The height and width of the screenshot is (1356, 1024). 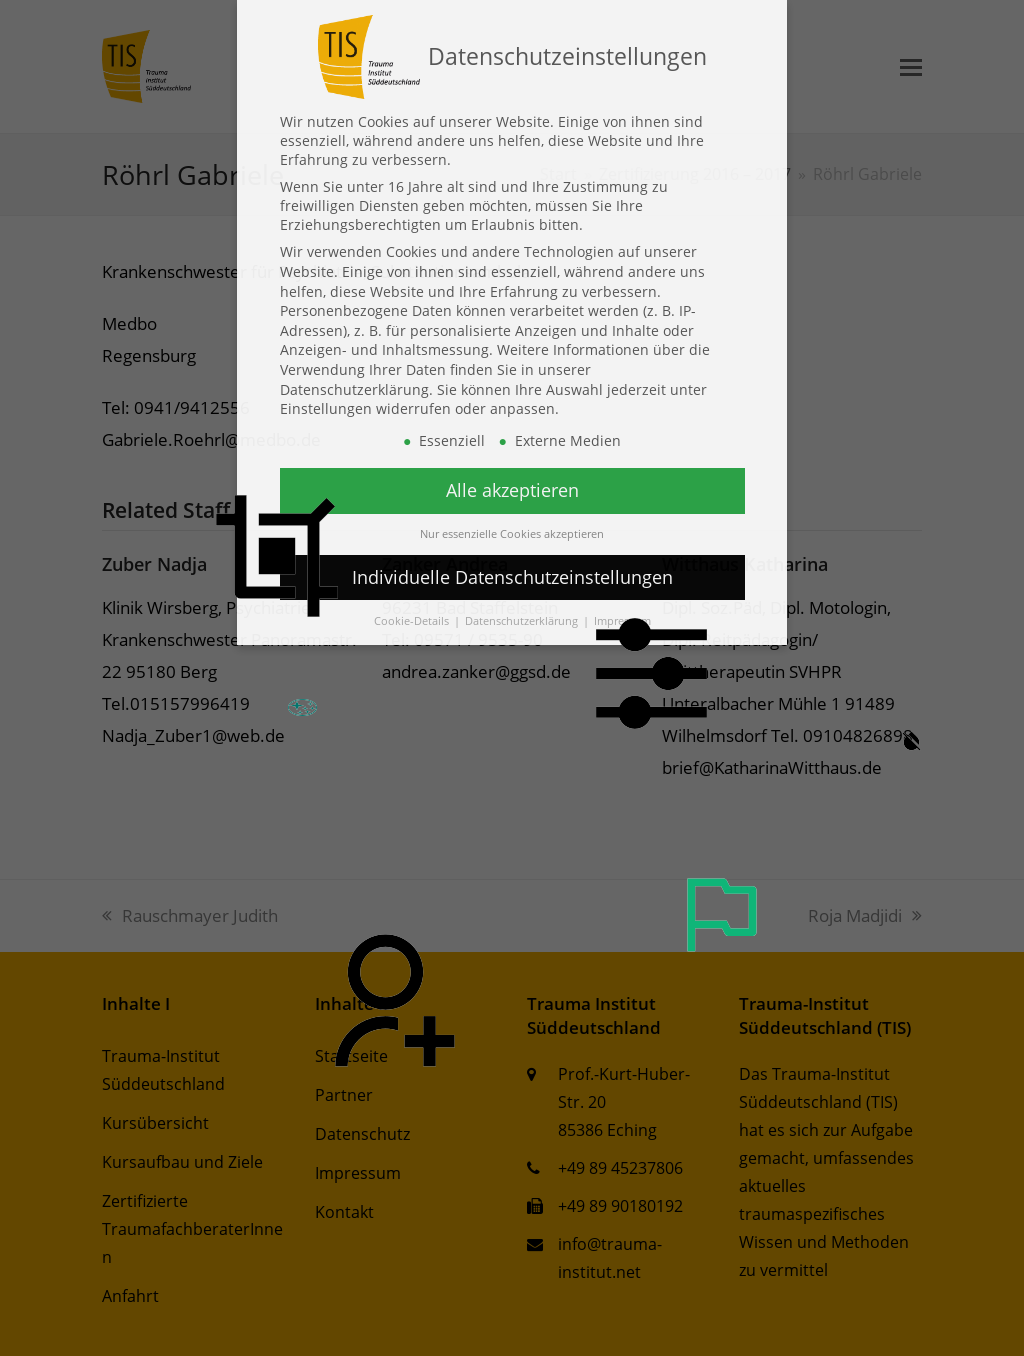 What do you see at coordinates (277, 556) in the screenshot?
I see `crop an image or photo` at bounding box center [277, 556].